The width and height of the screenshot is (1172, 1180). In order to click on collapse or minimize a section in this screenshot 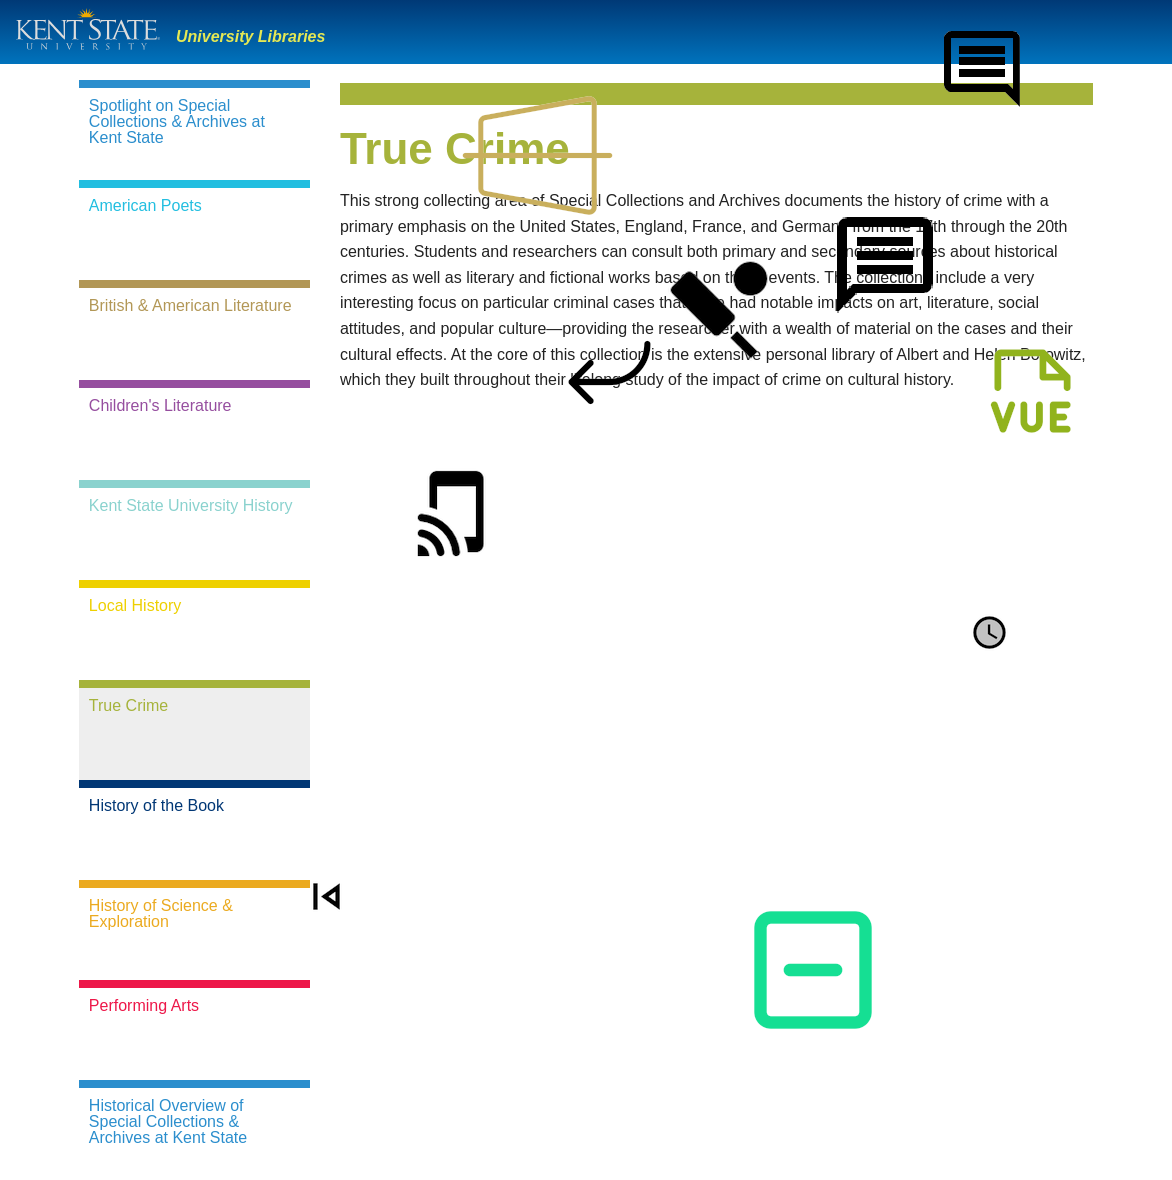, I will do `click(813, 970)`.